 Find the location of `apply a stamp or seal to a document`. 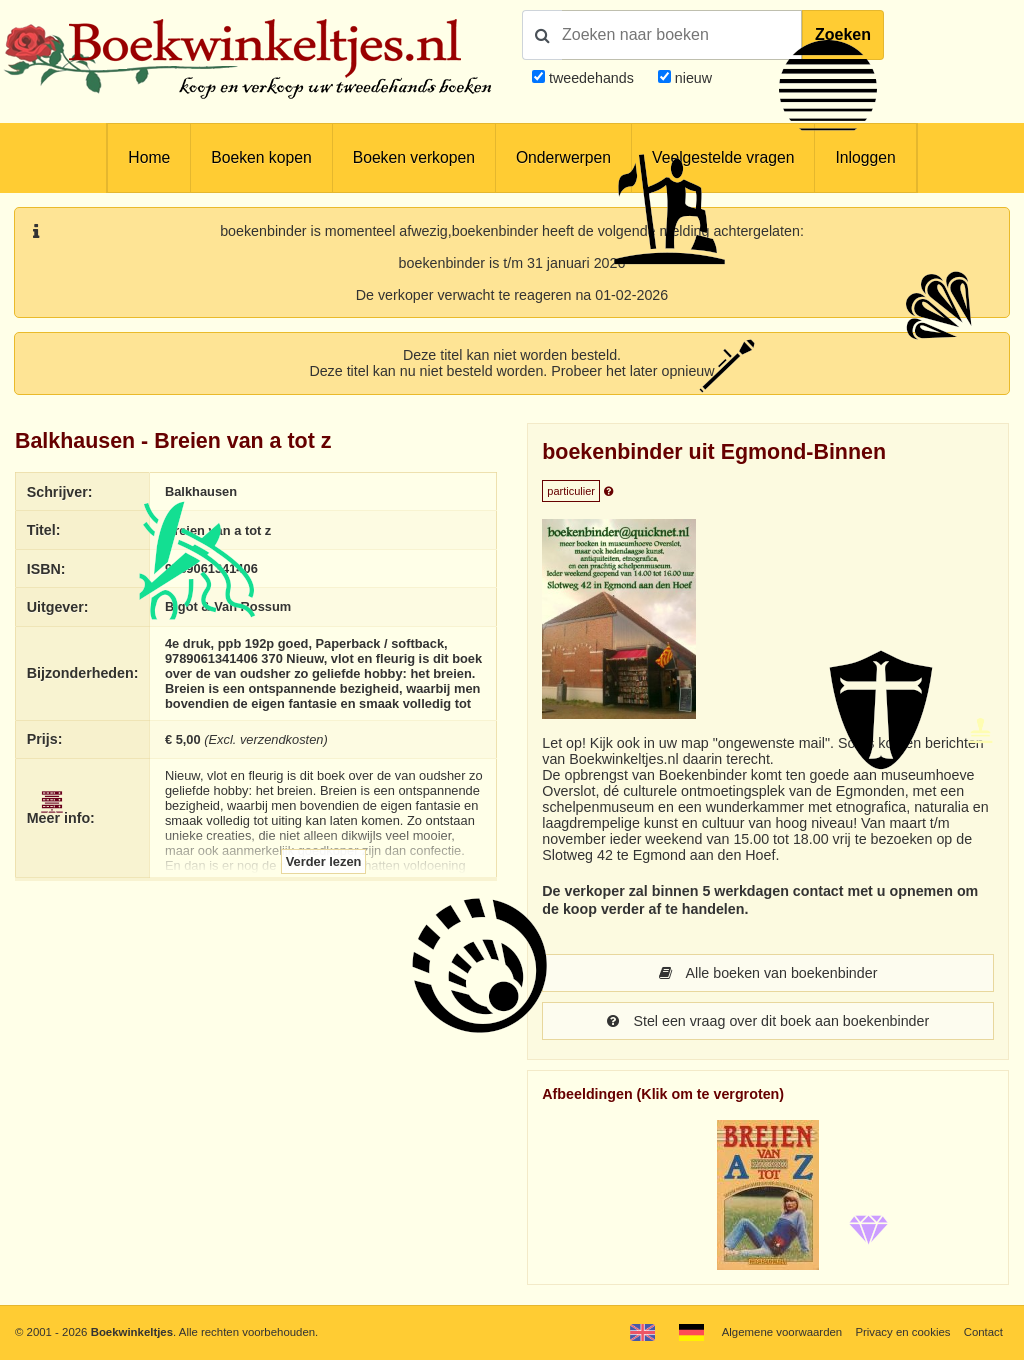

apply a stamp or seal to a document is located at coordinates (980, 730).